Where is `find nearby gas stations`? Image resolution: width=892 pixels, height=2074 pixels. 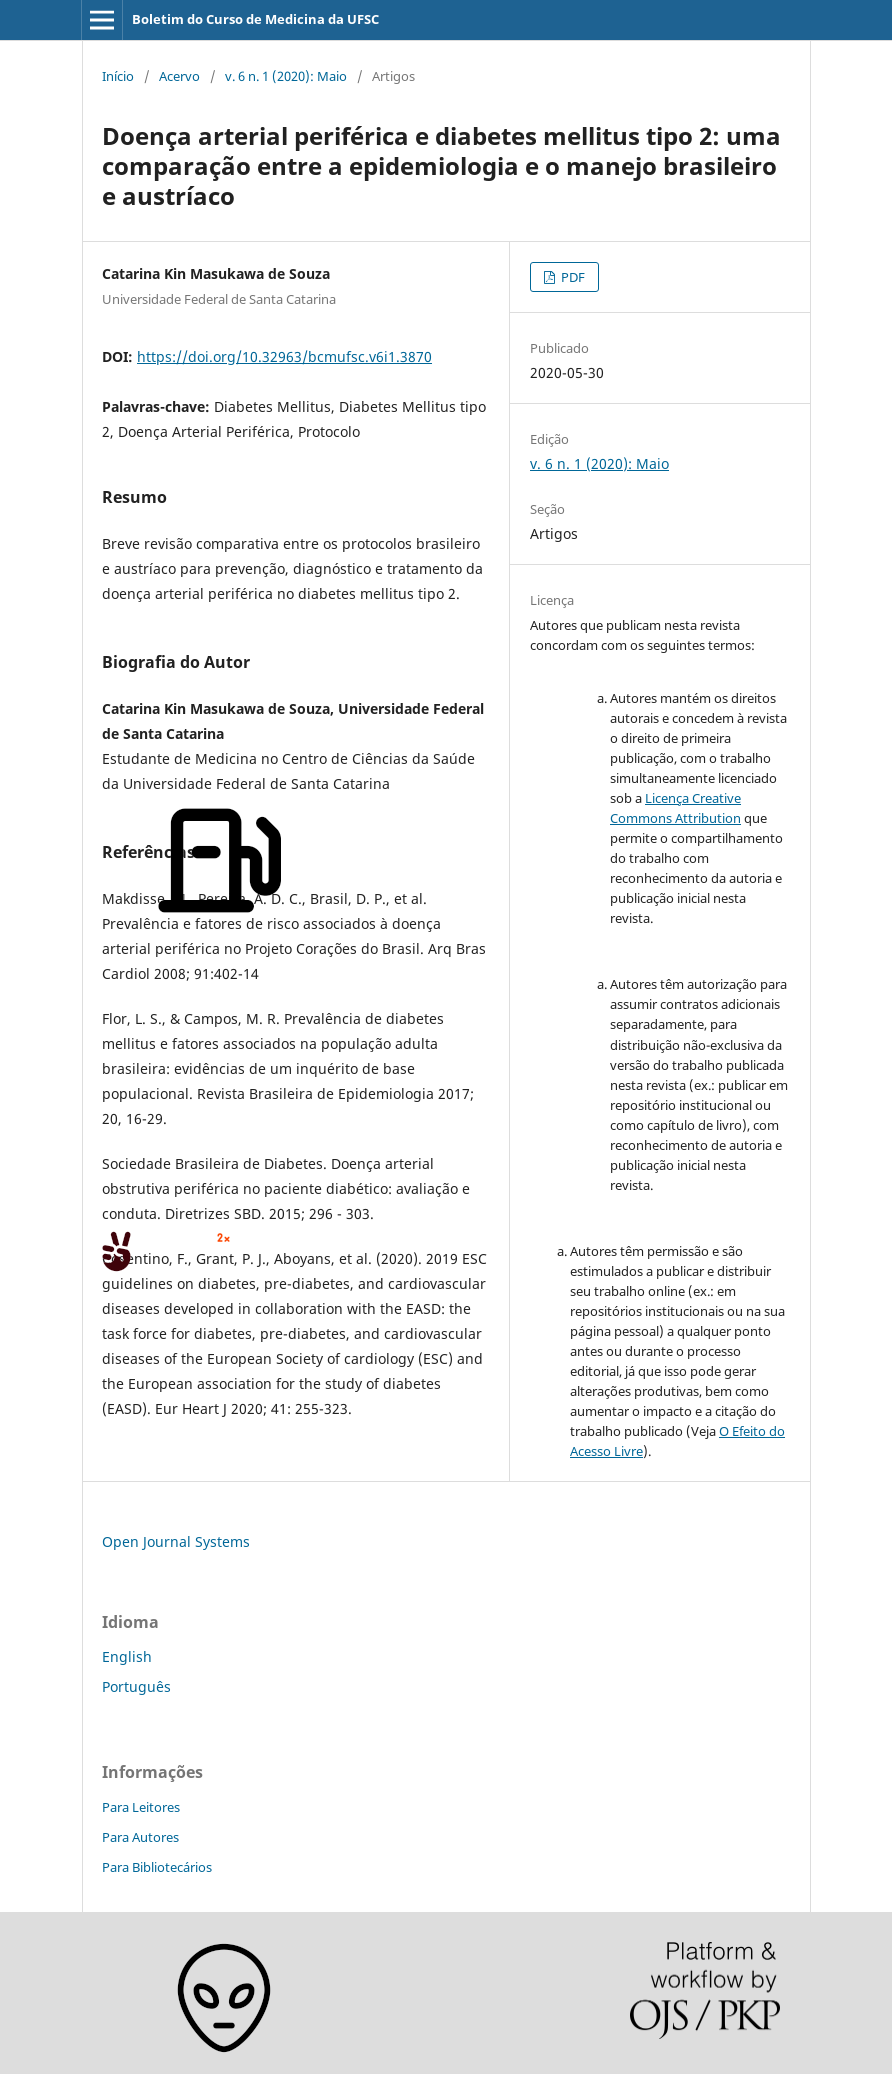 find nearby gas stations is located at coordinates (214, 860).